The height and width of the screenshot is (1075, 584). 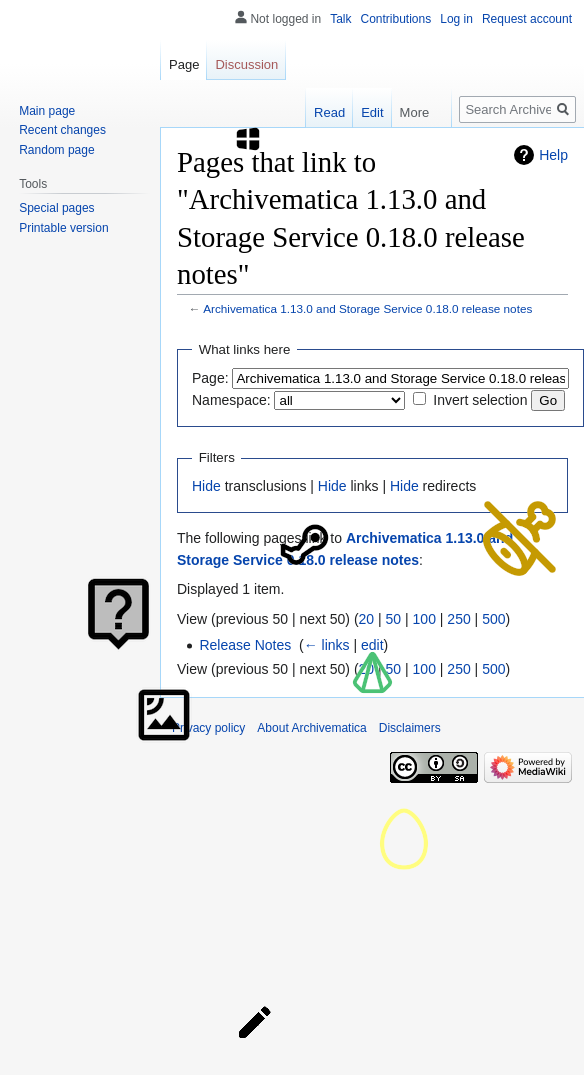 What do you see at coordinates (255, 1022) in the screenshot?
I see `edit or modify content` at bounding box center [255, 1022].